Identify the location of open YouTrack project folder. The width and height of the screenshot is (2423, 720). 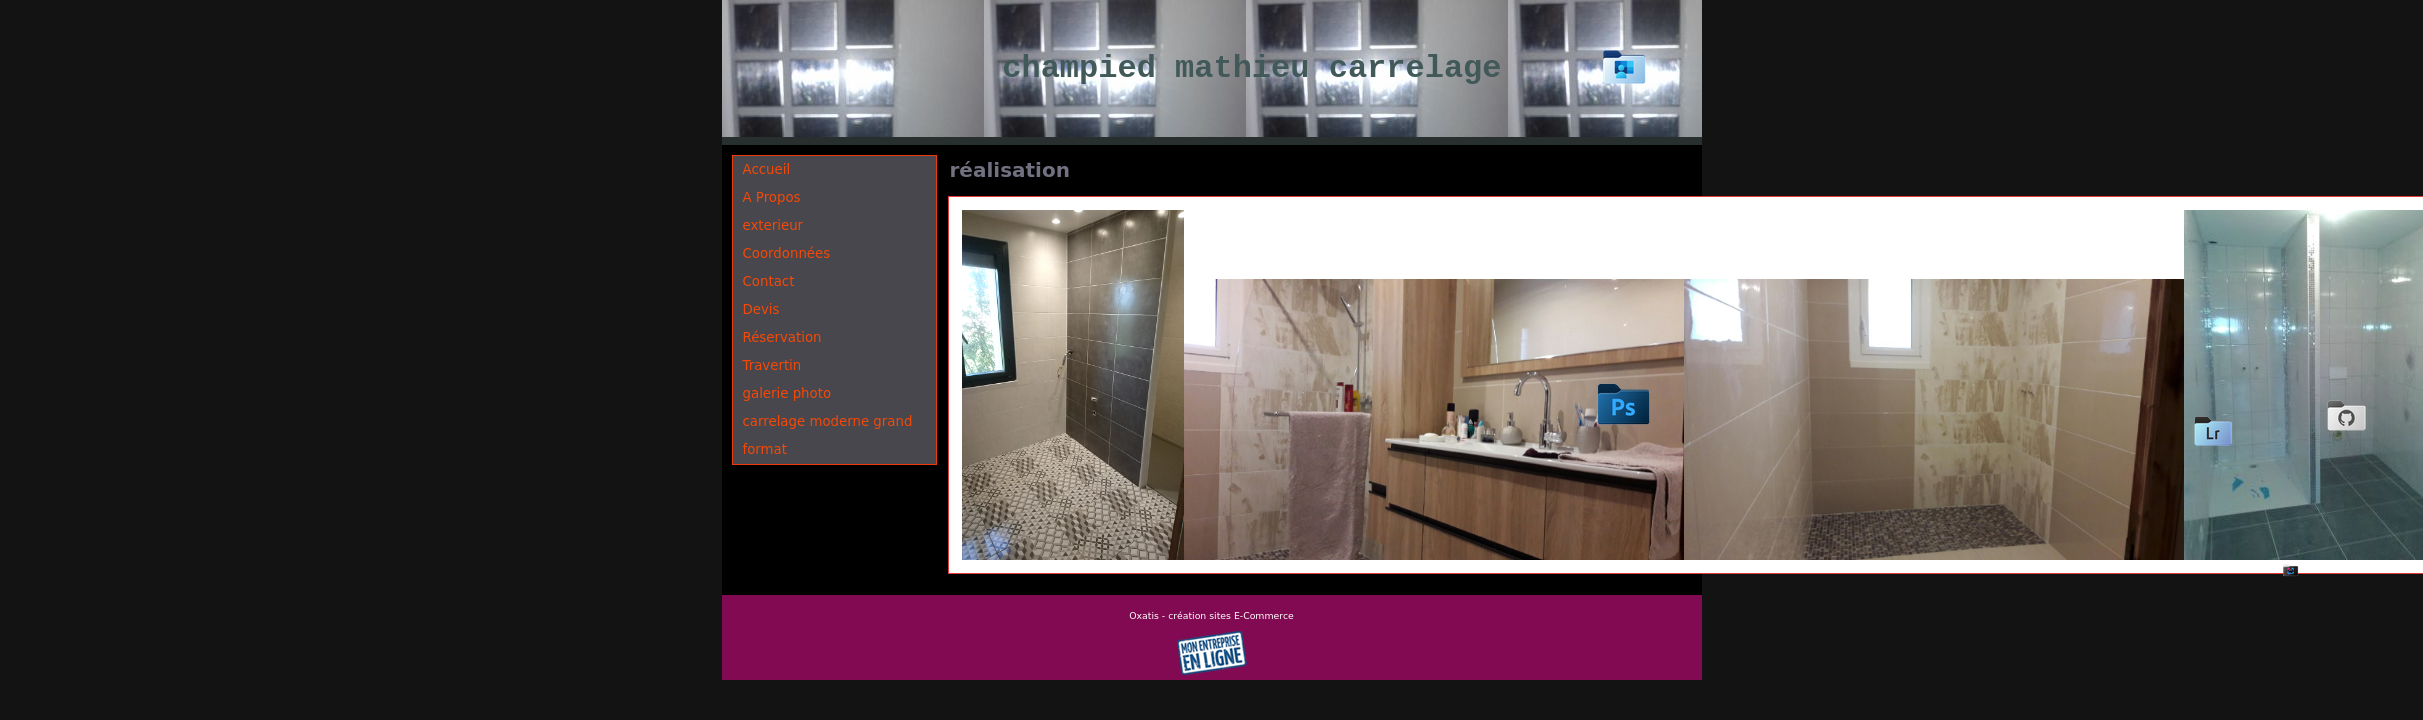
(2290, 570).